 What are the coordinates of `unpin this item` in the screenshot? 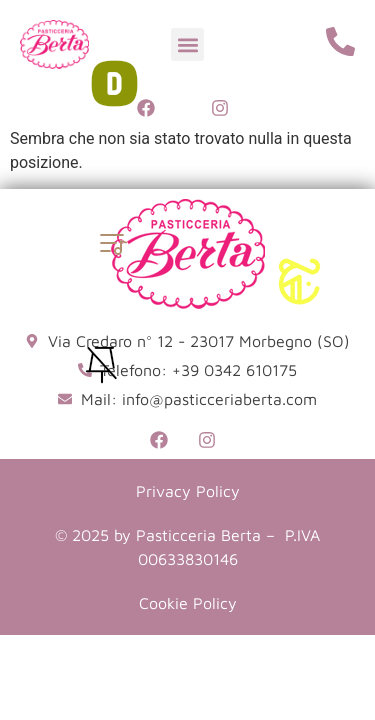 It's located at (102, 363).